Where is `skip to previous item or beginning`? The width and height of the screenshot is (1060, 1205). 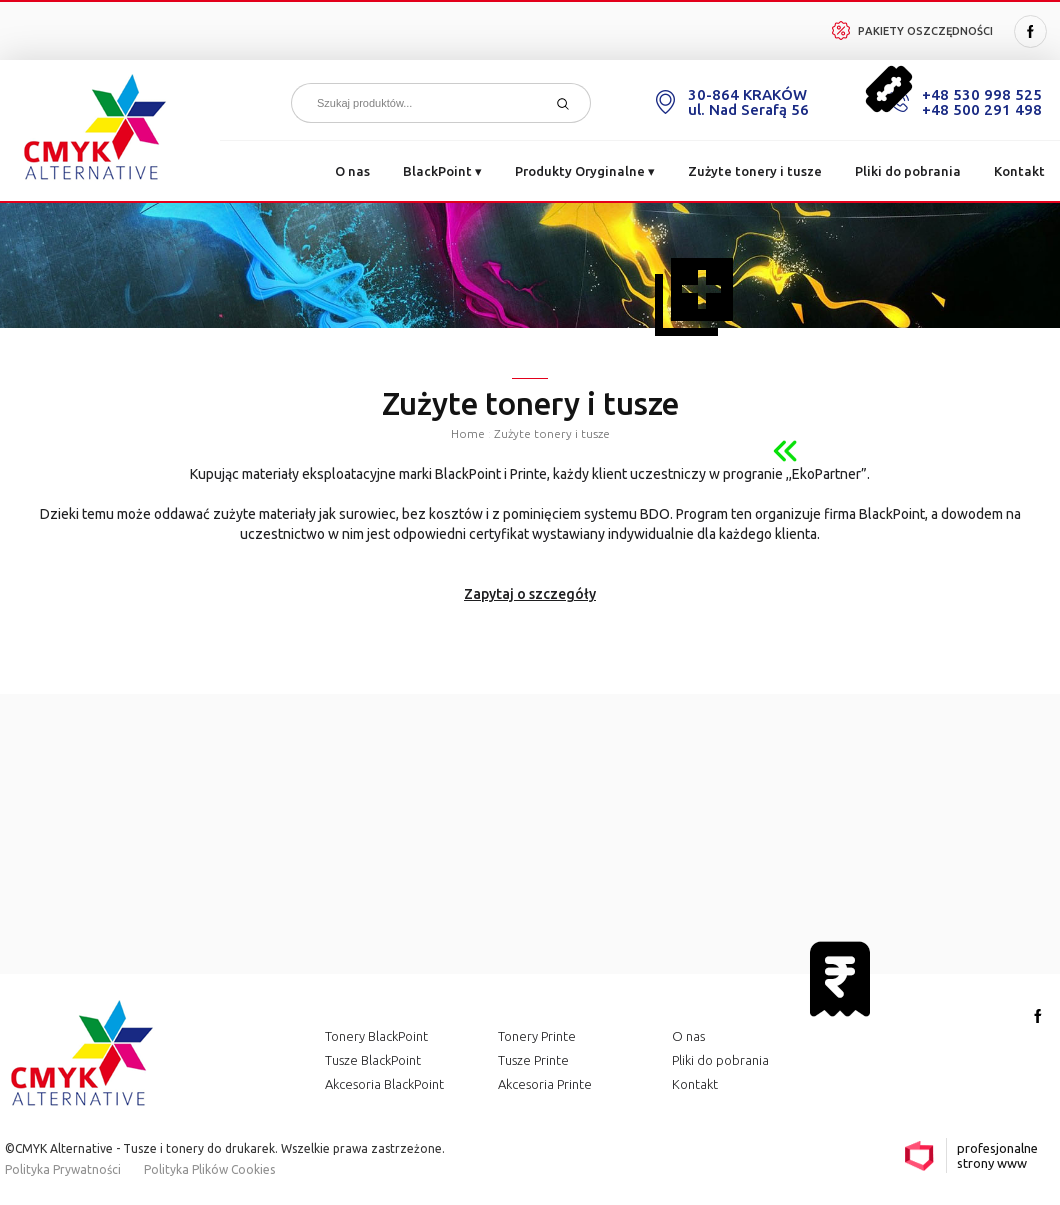 skip to previous item or beginning is located at coordinates (786, 451).